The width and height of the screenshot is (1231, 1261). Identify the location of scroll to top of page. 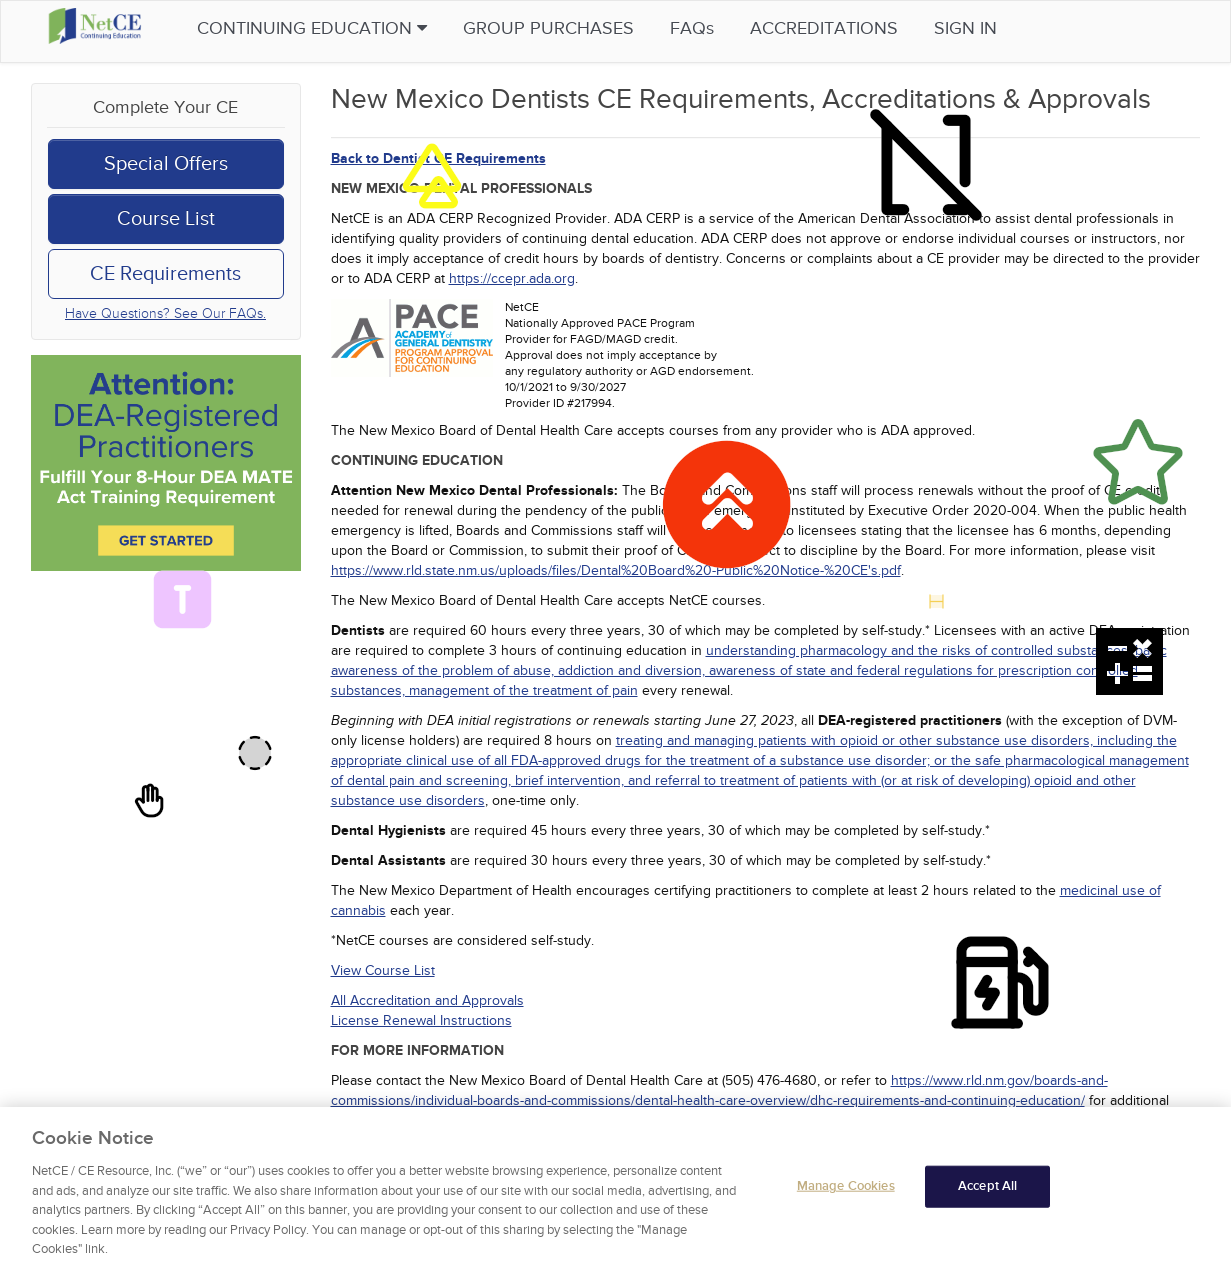
(727, 504).